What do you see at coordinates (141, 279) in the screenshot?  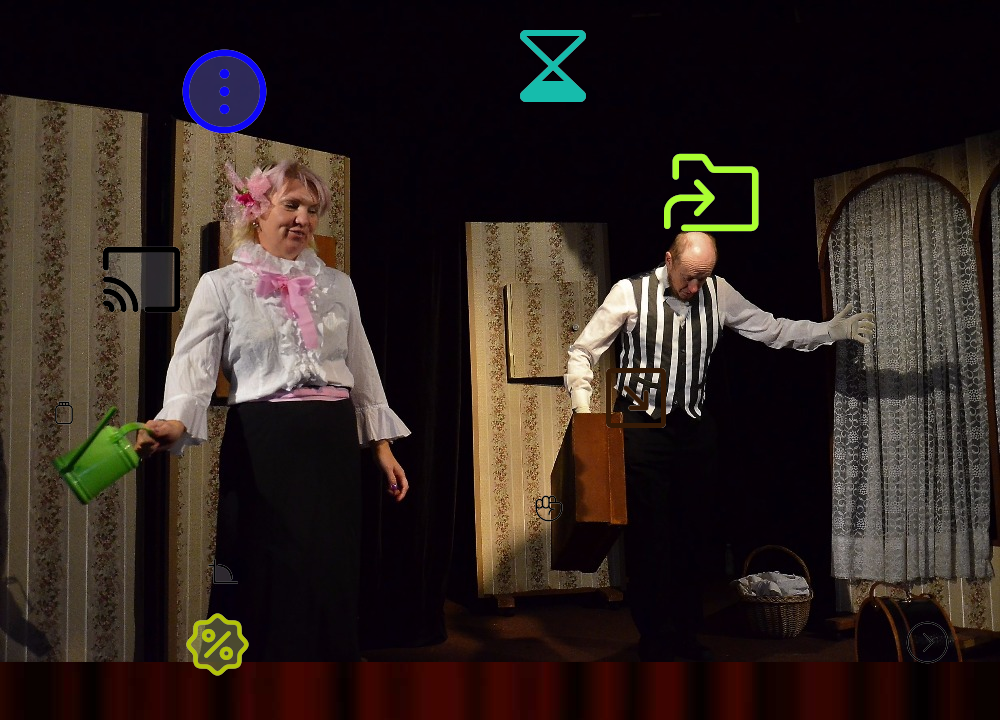 I see `cast your screen to another device` at bounding box center [141, 279].